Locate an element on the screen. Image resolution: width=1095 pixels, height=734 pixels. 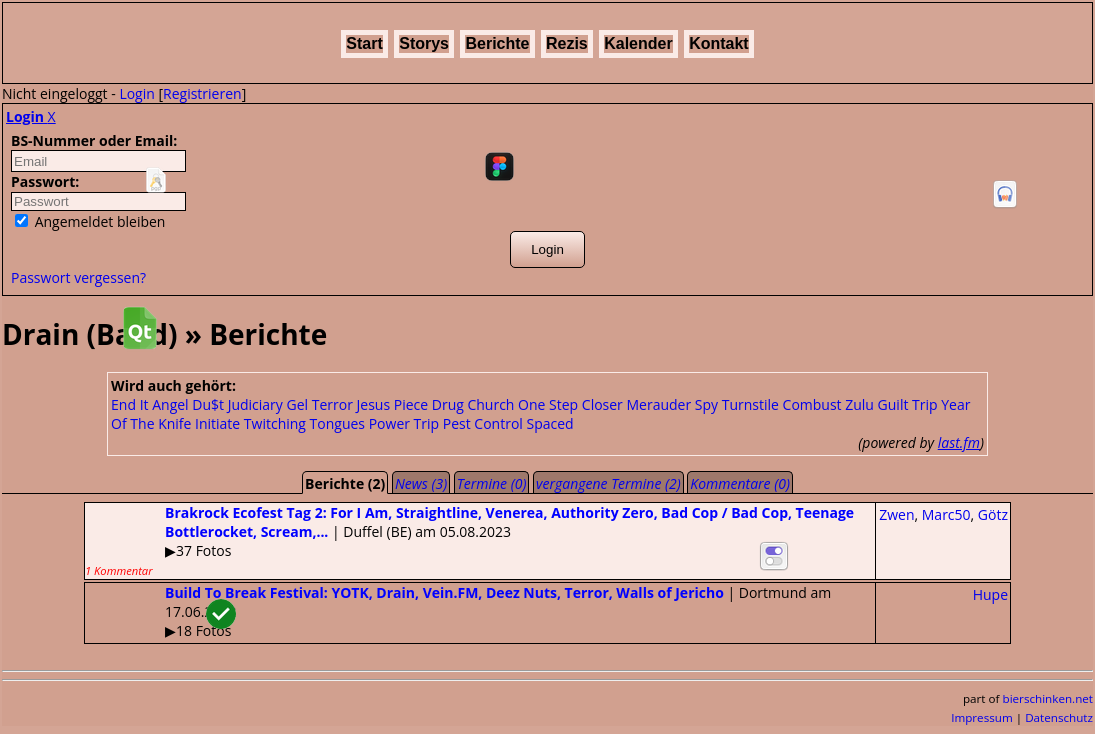
a QML source code file is located at coordinates (140, 328).